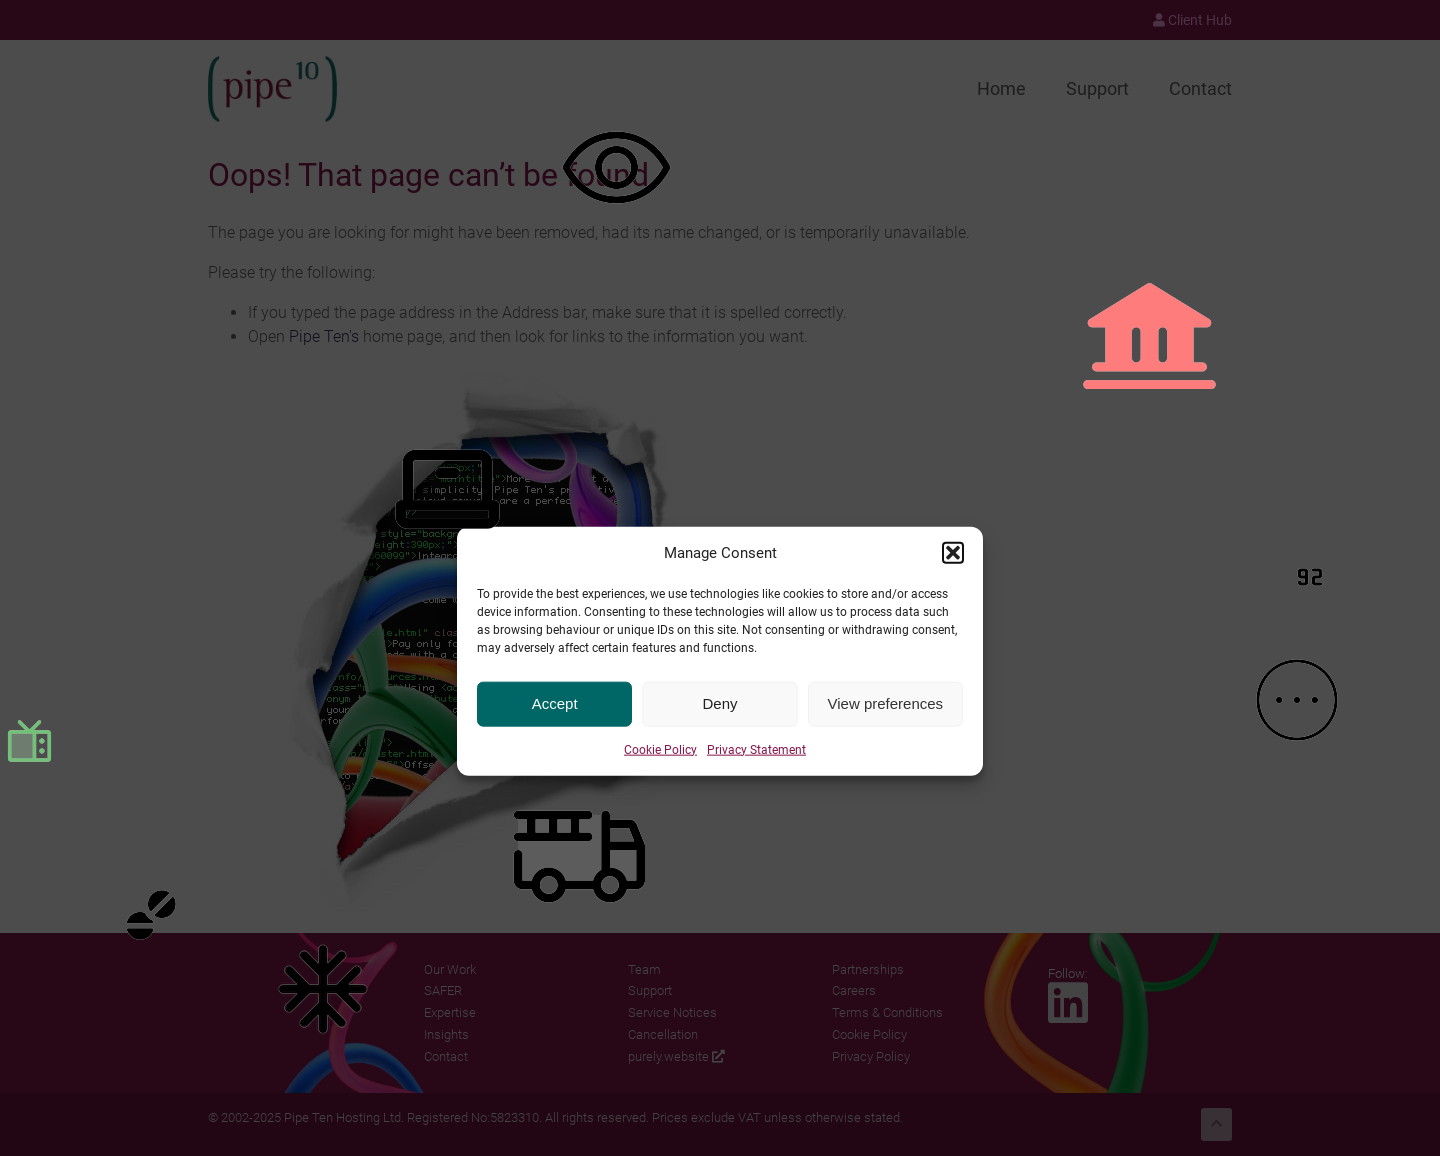 The image size is (1440, 1156). I want to click on access TV or video streaming content, so click(29, 743).